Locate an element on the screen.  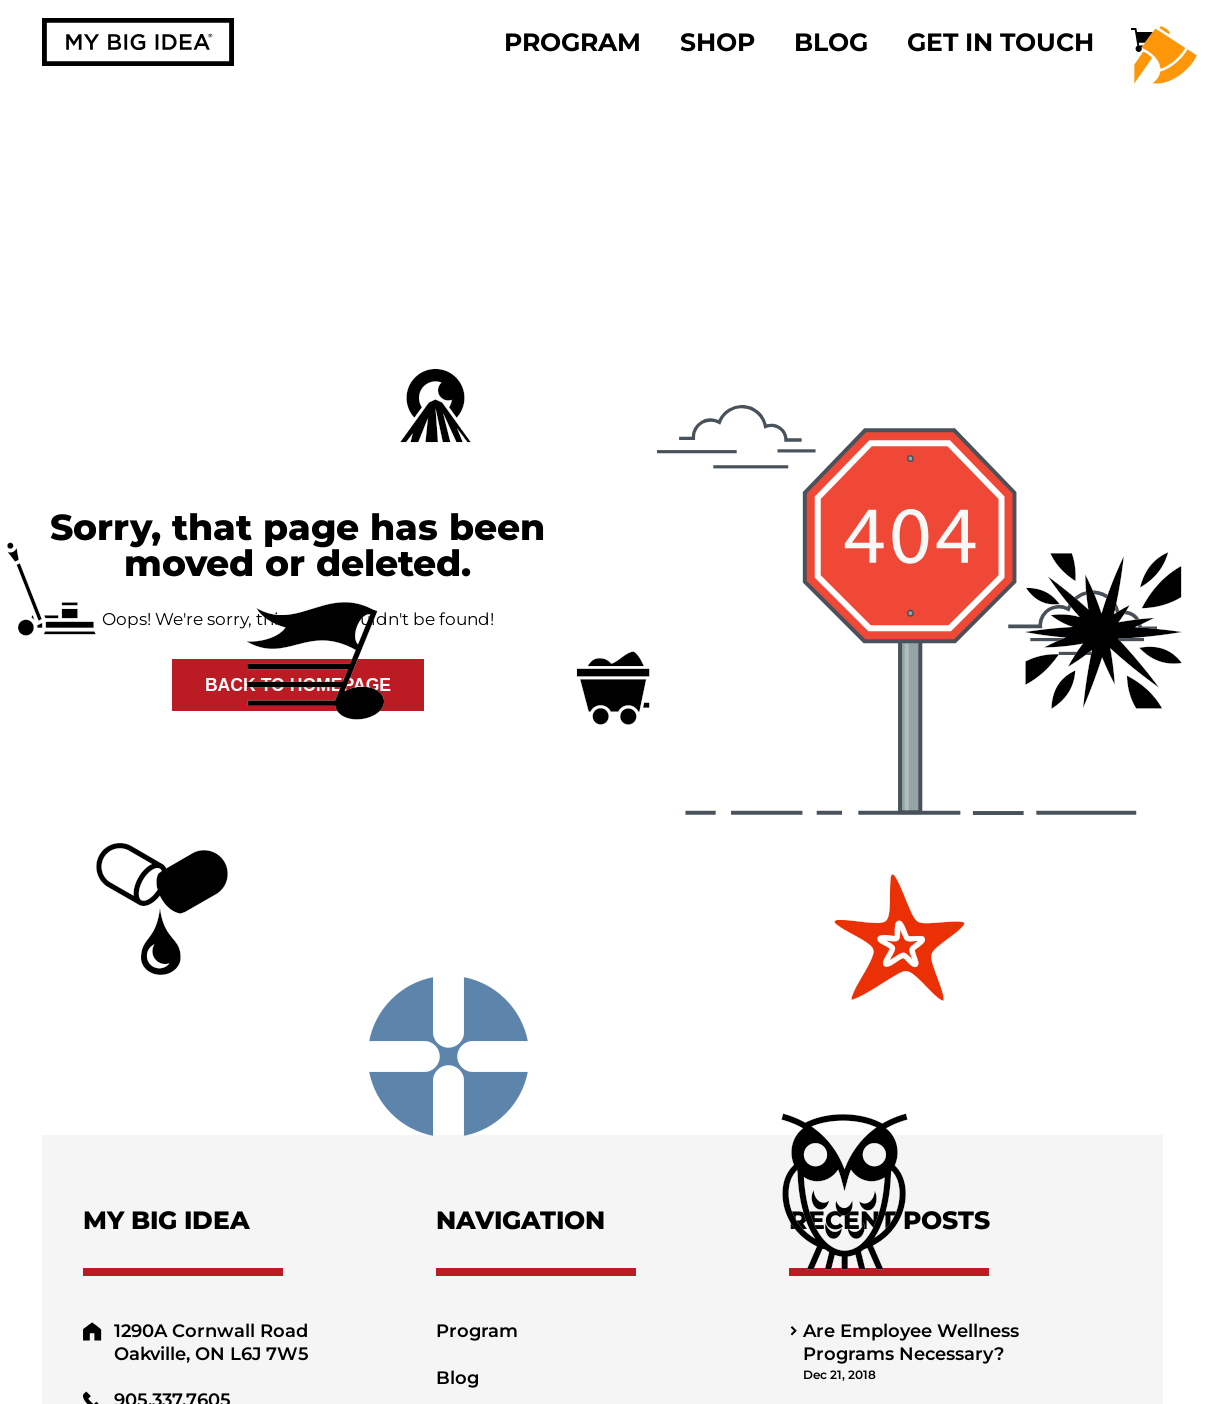
equip axe tool or weapon is located at coordinates (1166, 57).